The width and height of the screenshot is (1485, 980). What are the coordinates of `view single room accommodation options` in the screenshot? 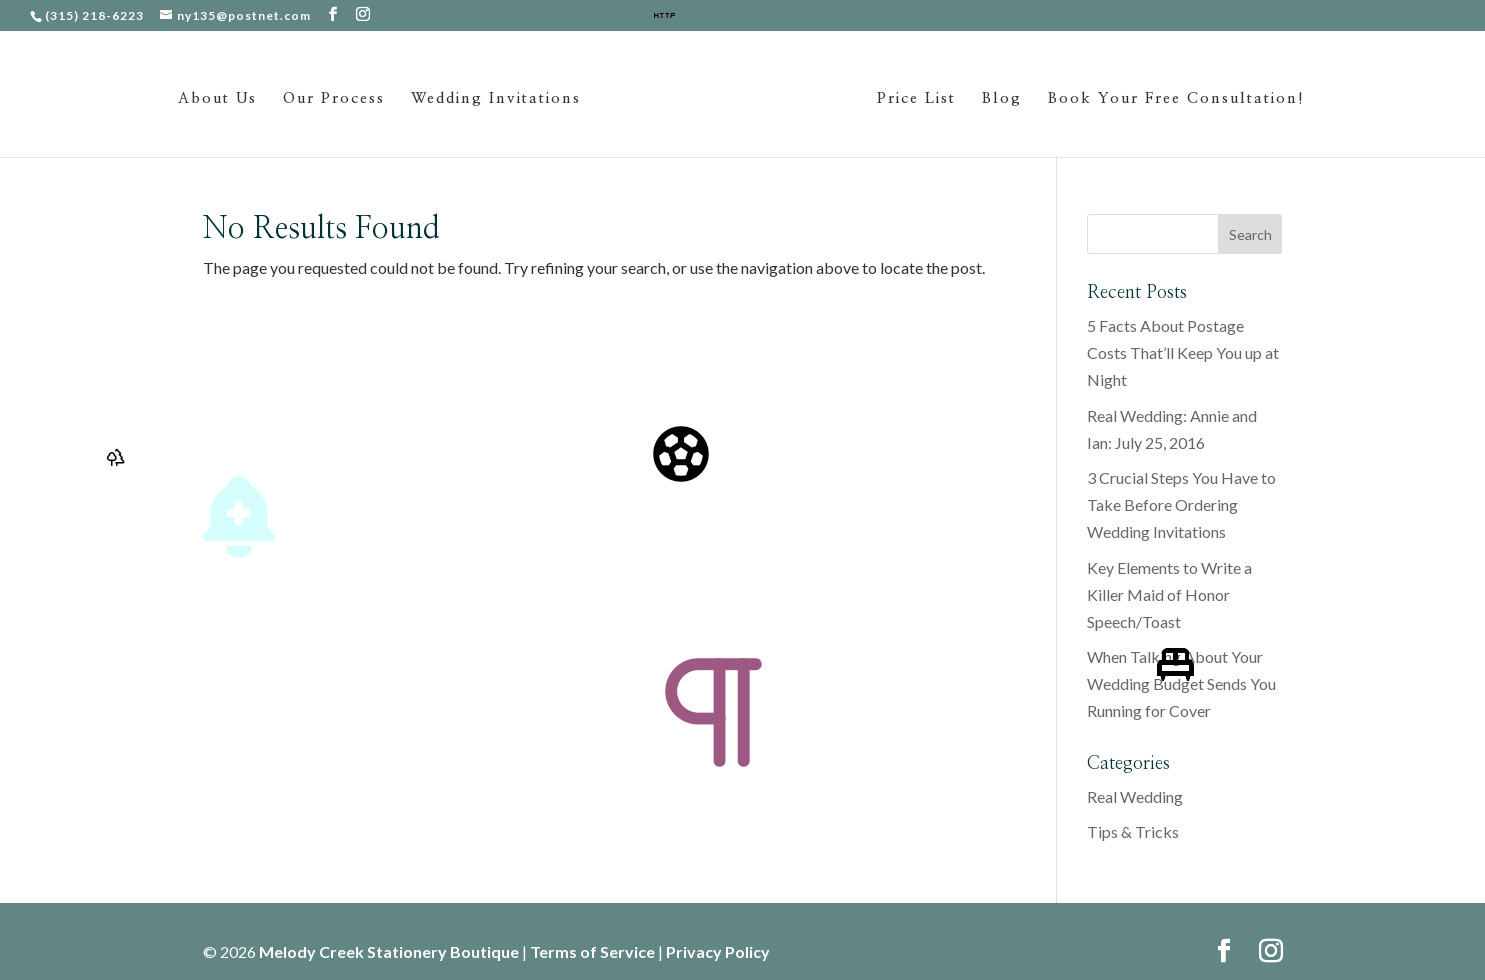 It's located at (1175, 664).